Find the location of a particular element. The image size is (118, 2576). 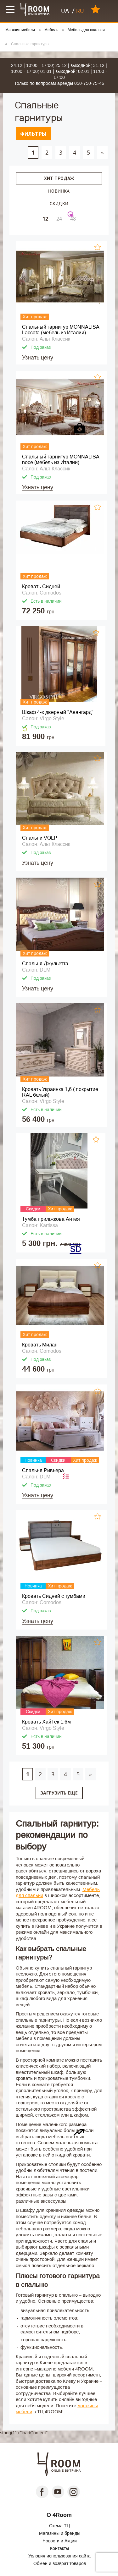

view source code file is located at coordinates (57, 1524).